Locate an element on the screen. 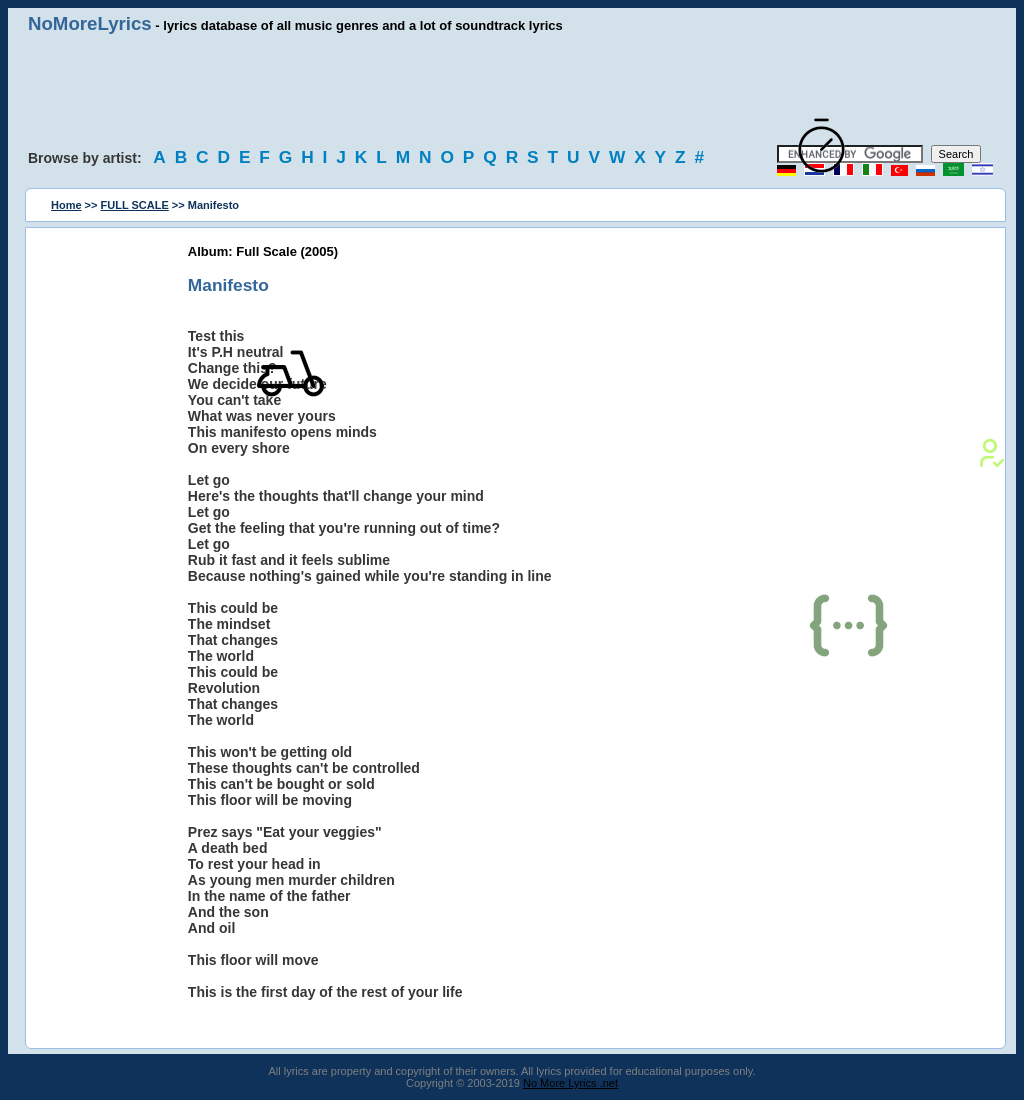 Image resolution: width=1024 pixels, height=1100 pixels. view code snippets or embedded content is located at coordinates (848, 625).